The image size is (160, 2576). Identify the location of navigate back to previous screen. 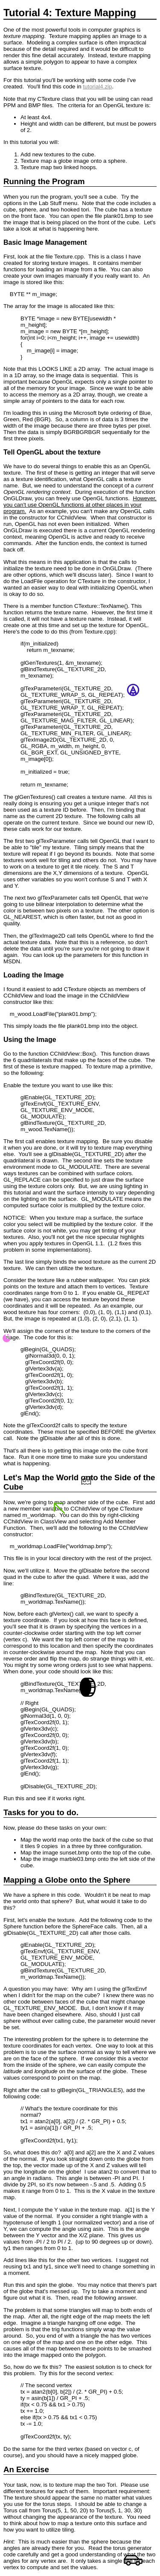
(59, 1508).